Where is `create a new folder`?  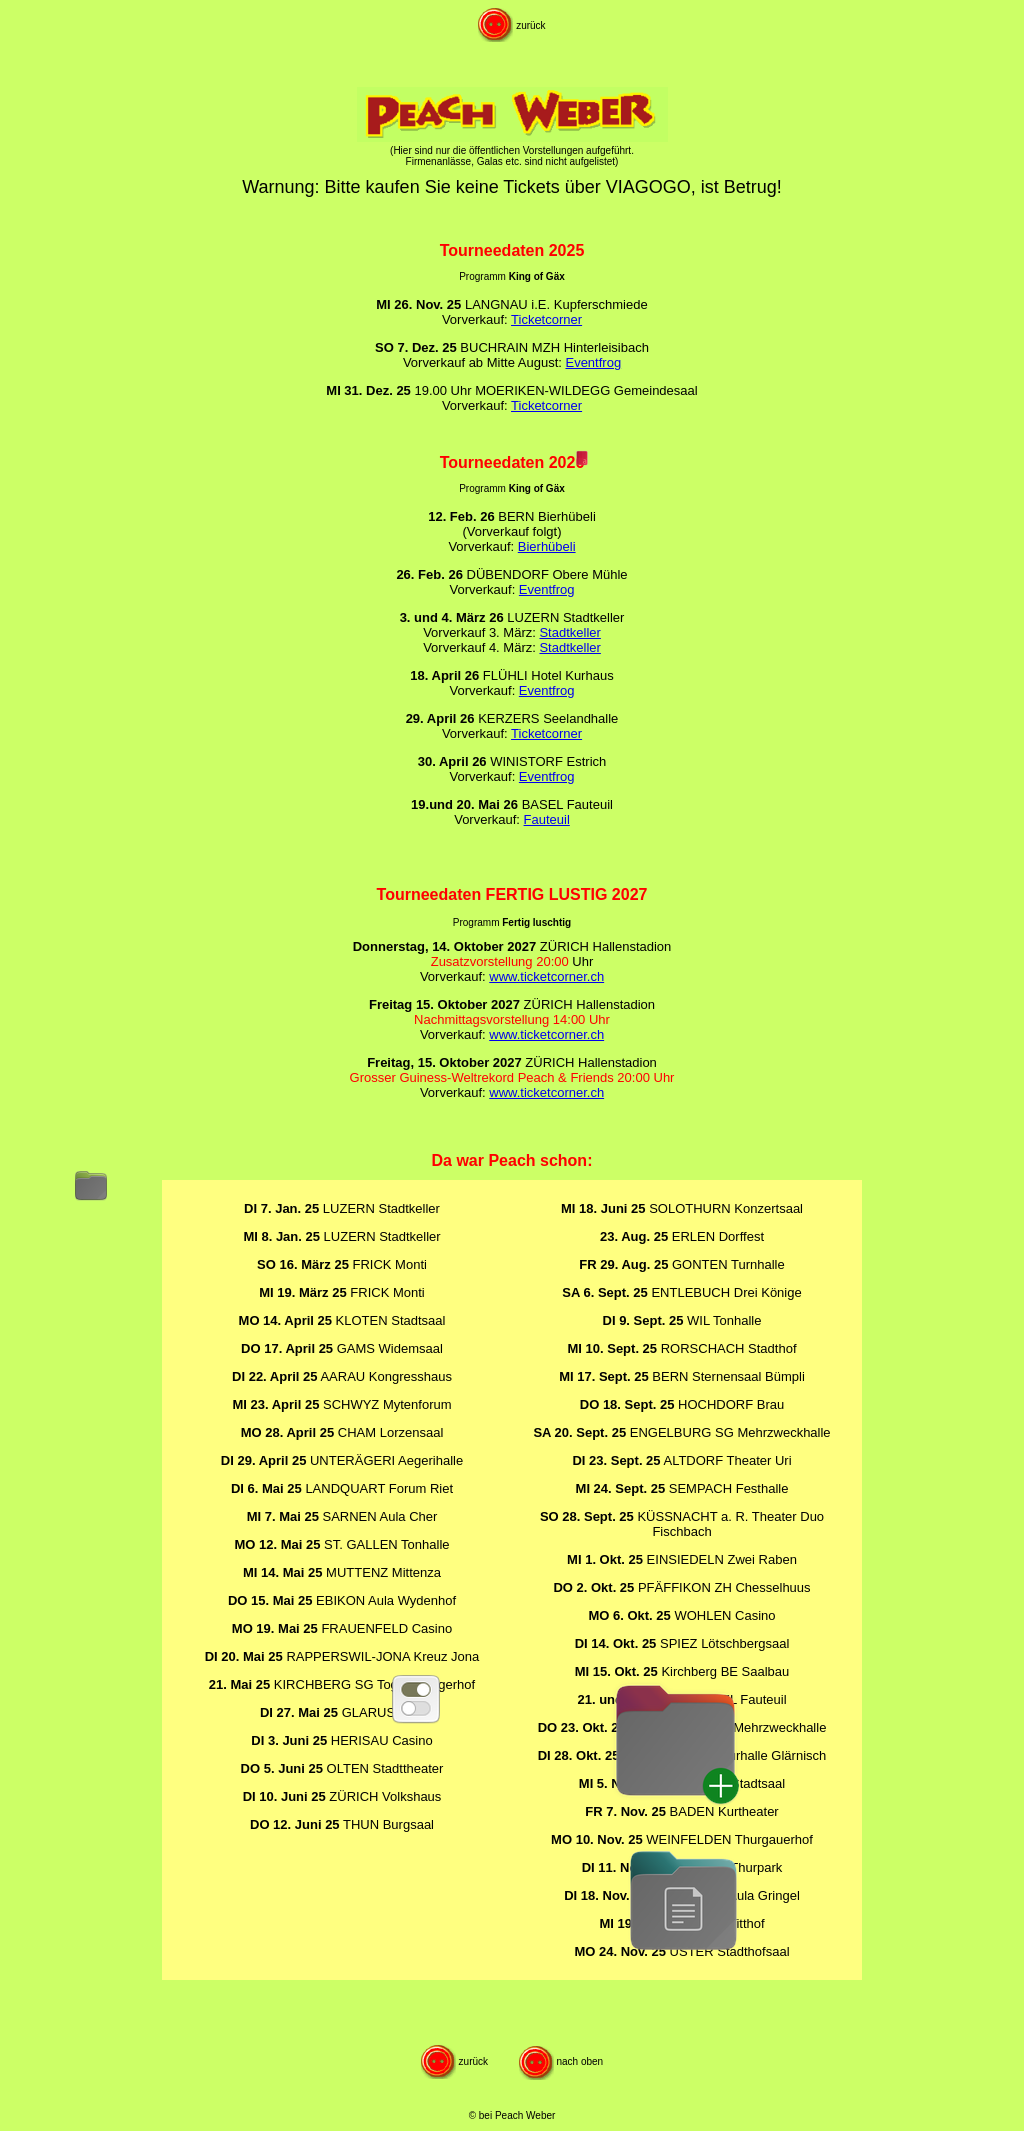 create a new folder is located at coordinates (675, 1740).